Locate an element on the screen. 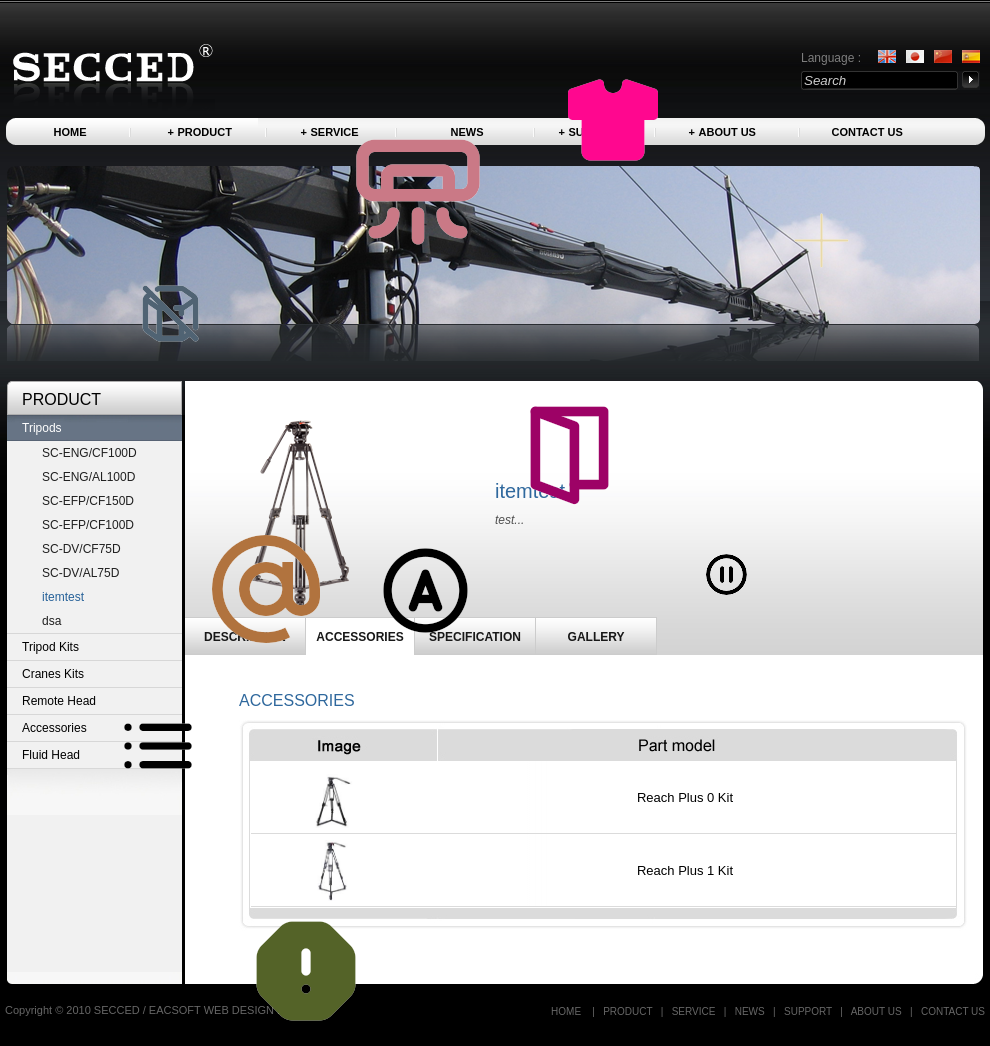  view items in a list format is located at coordinates (158, 746).